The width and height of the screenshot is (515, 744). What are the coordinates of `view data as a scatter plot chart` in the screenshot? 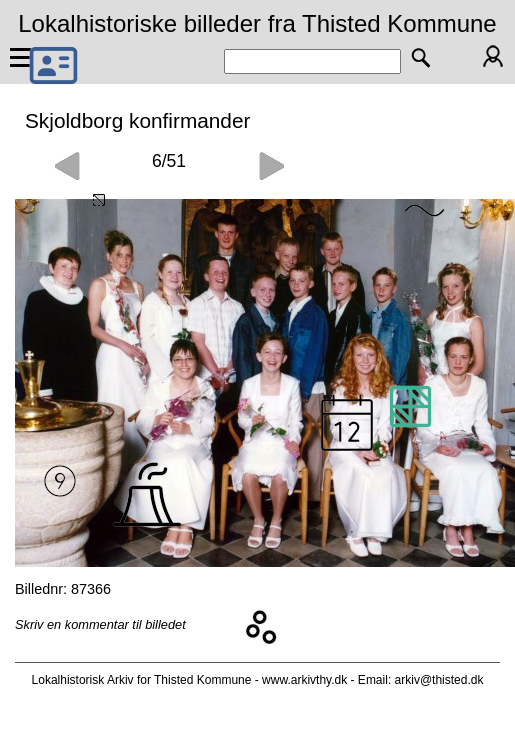 It's located at (261, 627).